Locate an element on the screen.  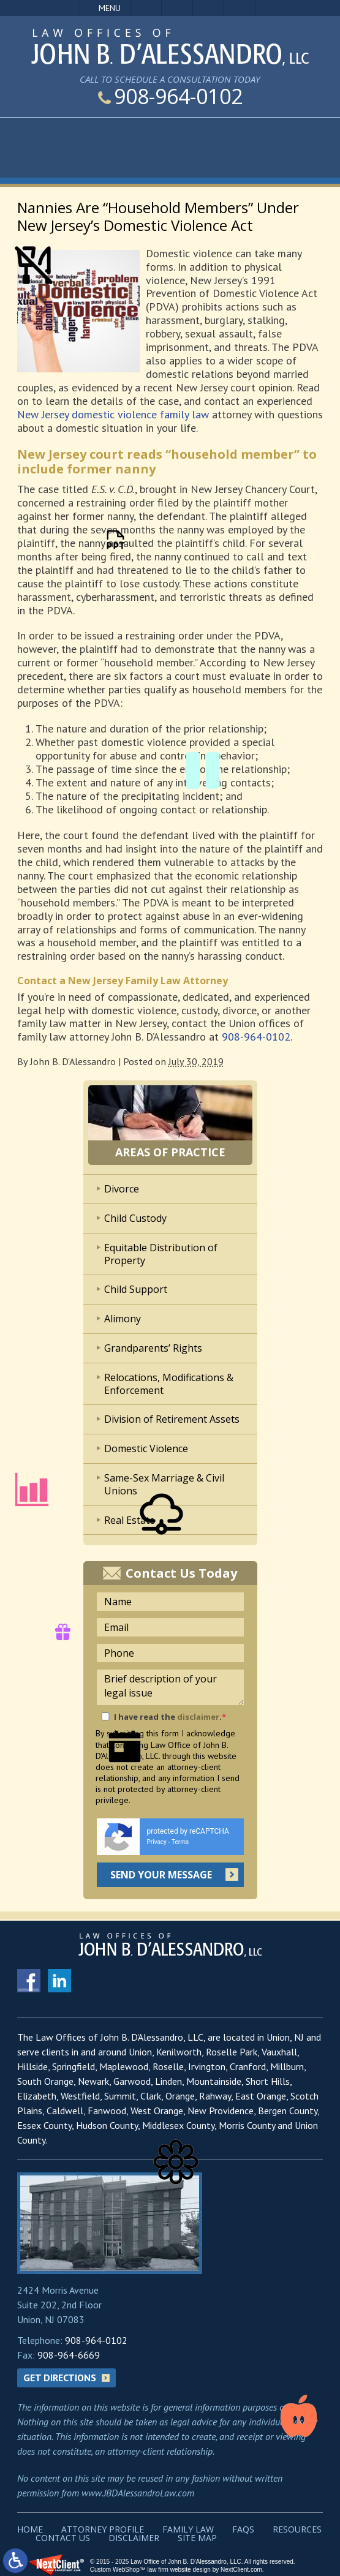
access cloud network settings is located at coordinates (161, 1513).